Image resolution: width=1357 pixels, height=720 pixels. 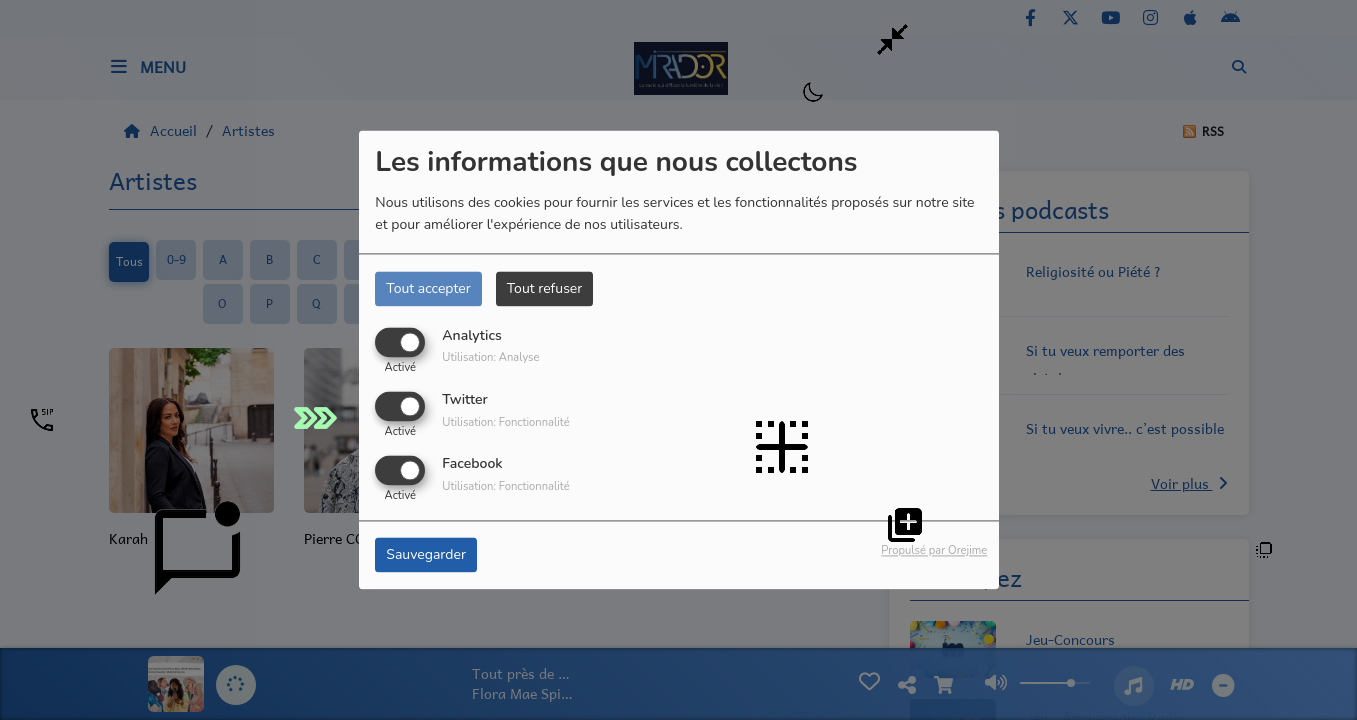 What do you see at coordinates (1264, 550) in the screenshot?
I see `bring window to front` at bounding box center [1264, 550].